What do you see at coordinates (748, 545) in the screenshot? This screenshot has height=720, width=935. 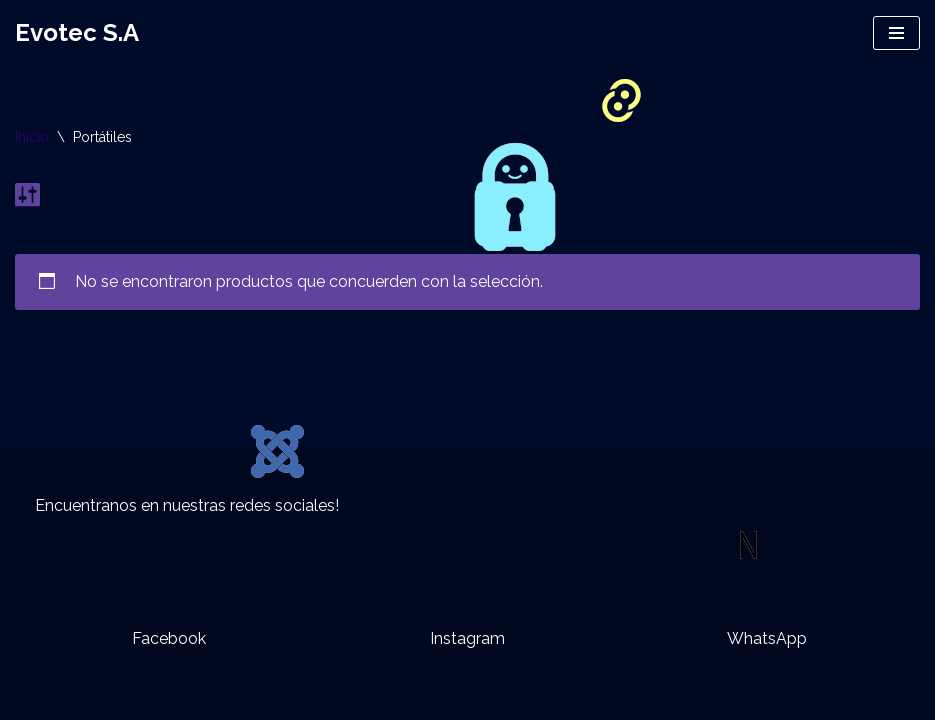 I see `open Netflix app` at bounding box center [748, 545].